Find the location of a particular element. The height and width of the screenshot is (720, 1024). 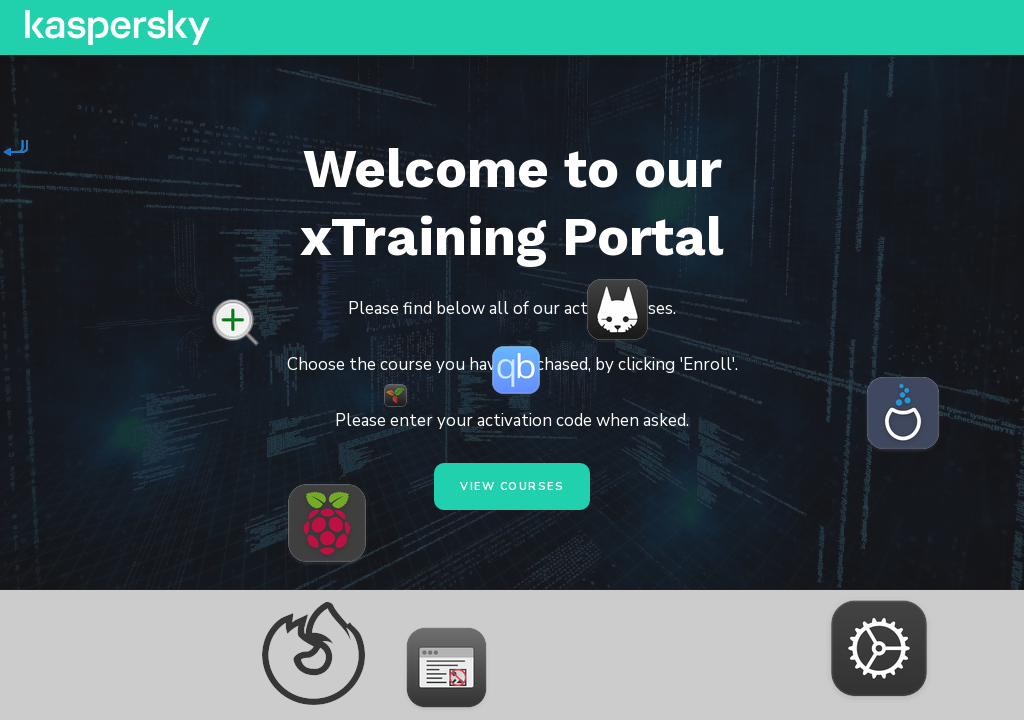

default placeholder icon for applications without a custom icon is located at coordinates (879, 650).